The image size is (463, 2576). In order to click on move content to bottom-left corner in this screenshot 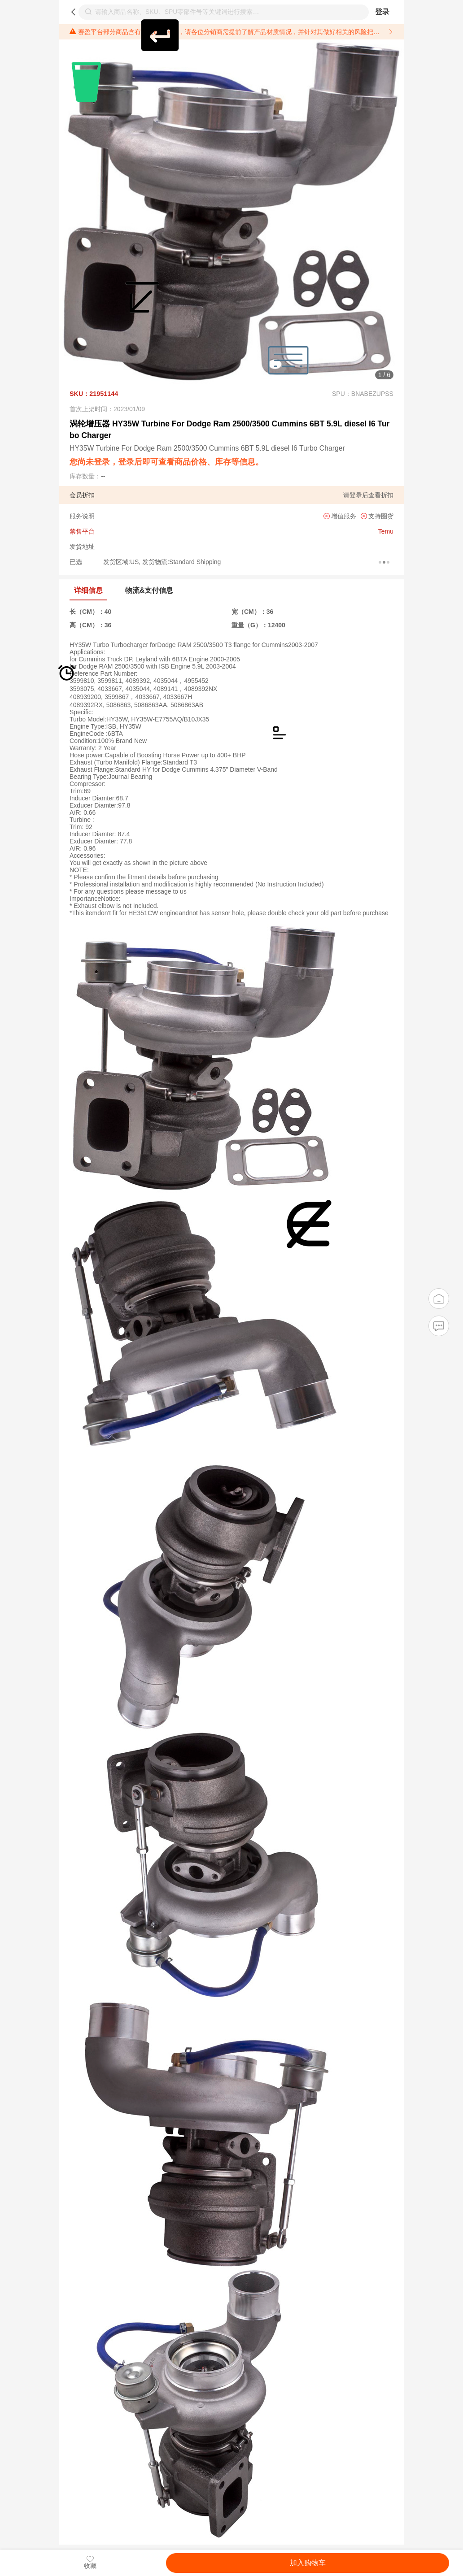, I will do `click(141, 297)`.